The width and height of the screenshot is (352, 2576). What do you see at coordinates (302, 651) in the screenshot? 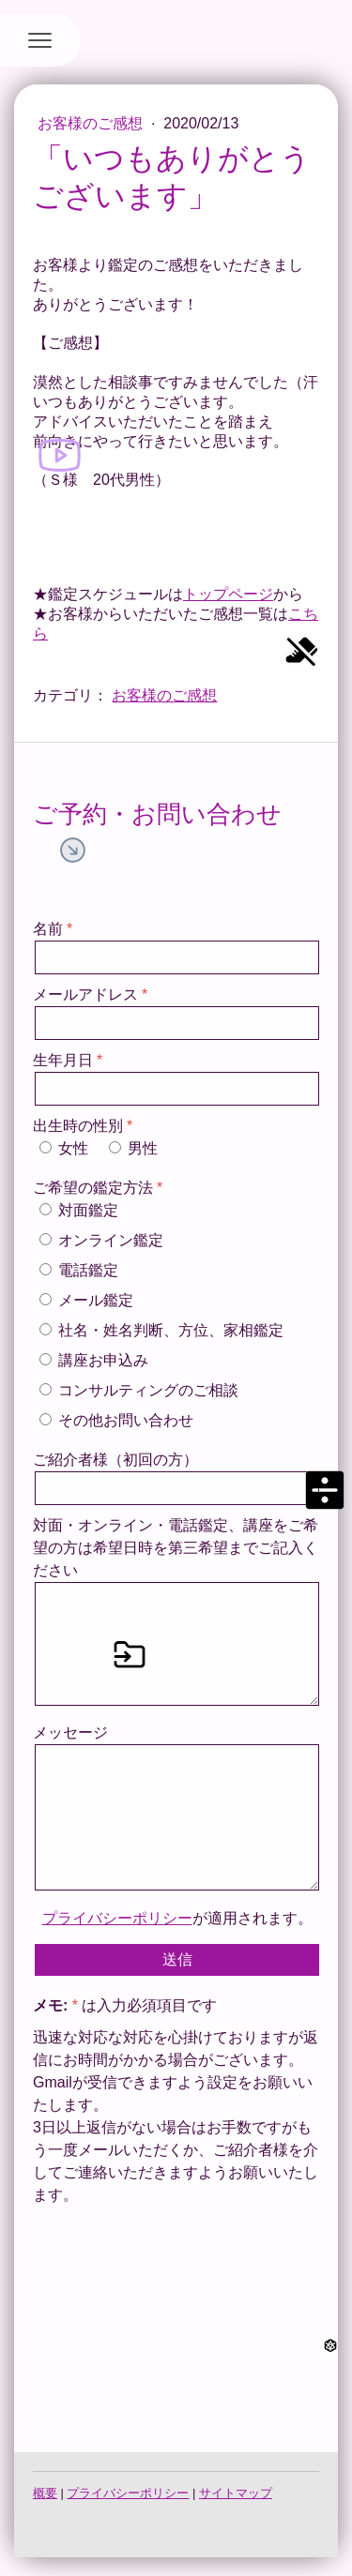
I see `indicates area where stepping is prohibited` at bounding box center [302, 651].